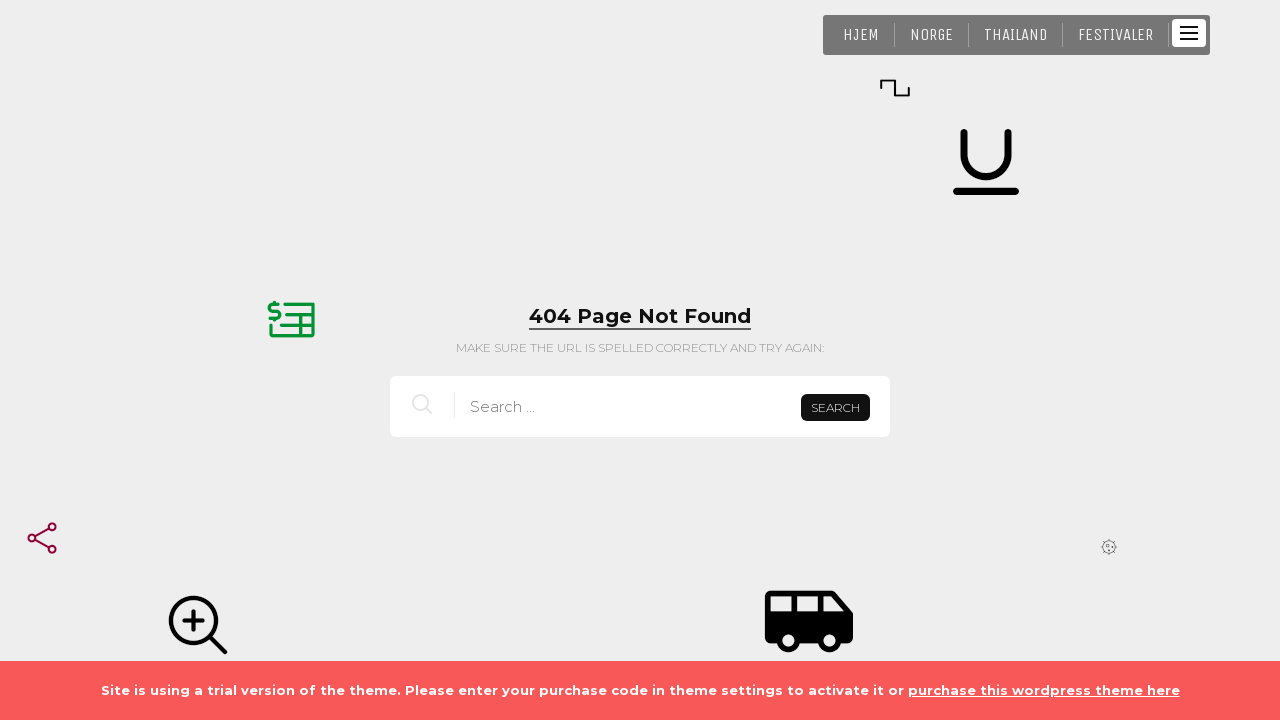  What do you see at coordinates (806, 620) in the screenshot?
I see `track delivery or shipping status` at bounding box center [806, 620].